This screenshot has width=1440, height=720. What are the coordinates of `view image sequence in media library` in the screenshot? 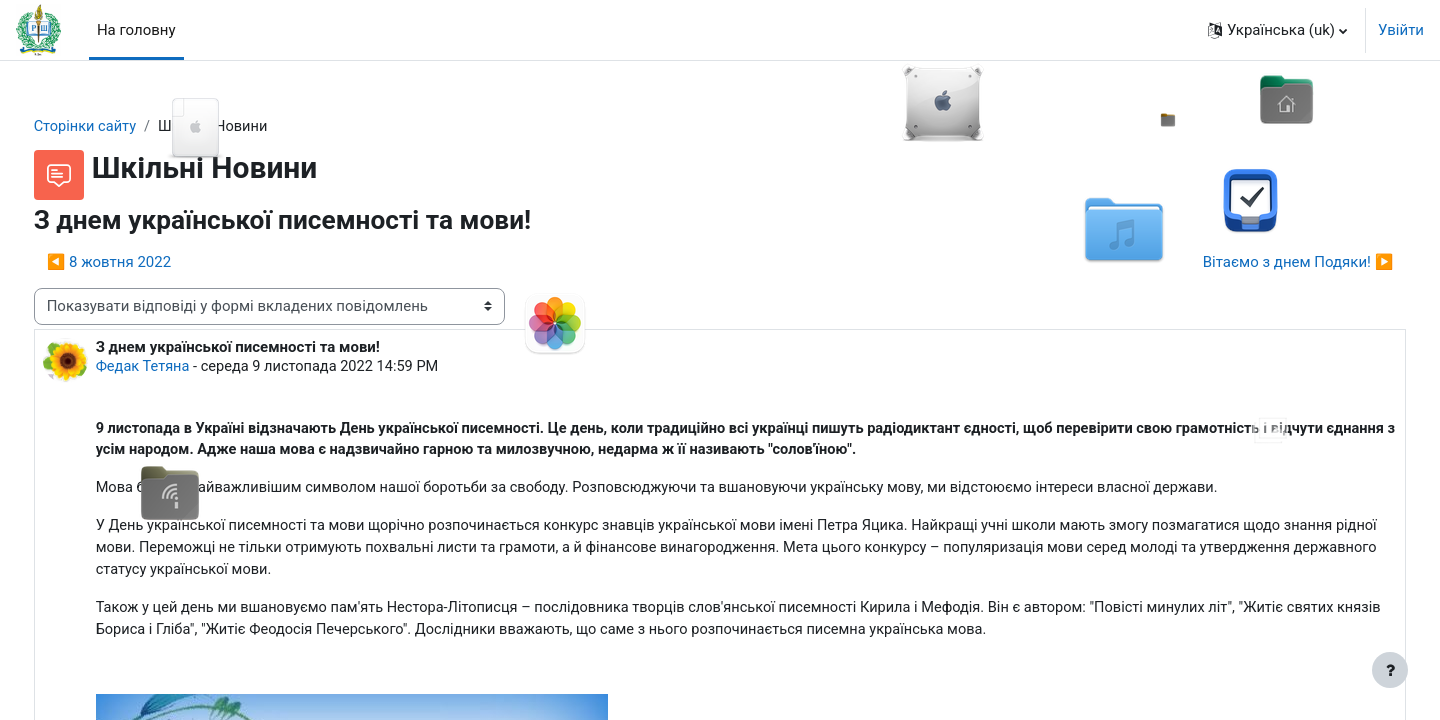 It's located at (1270, 430).